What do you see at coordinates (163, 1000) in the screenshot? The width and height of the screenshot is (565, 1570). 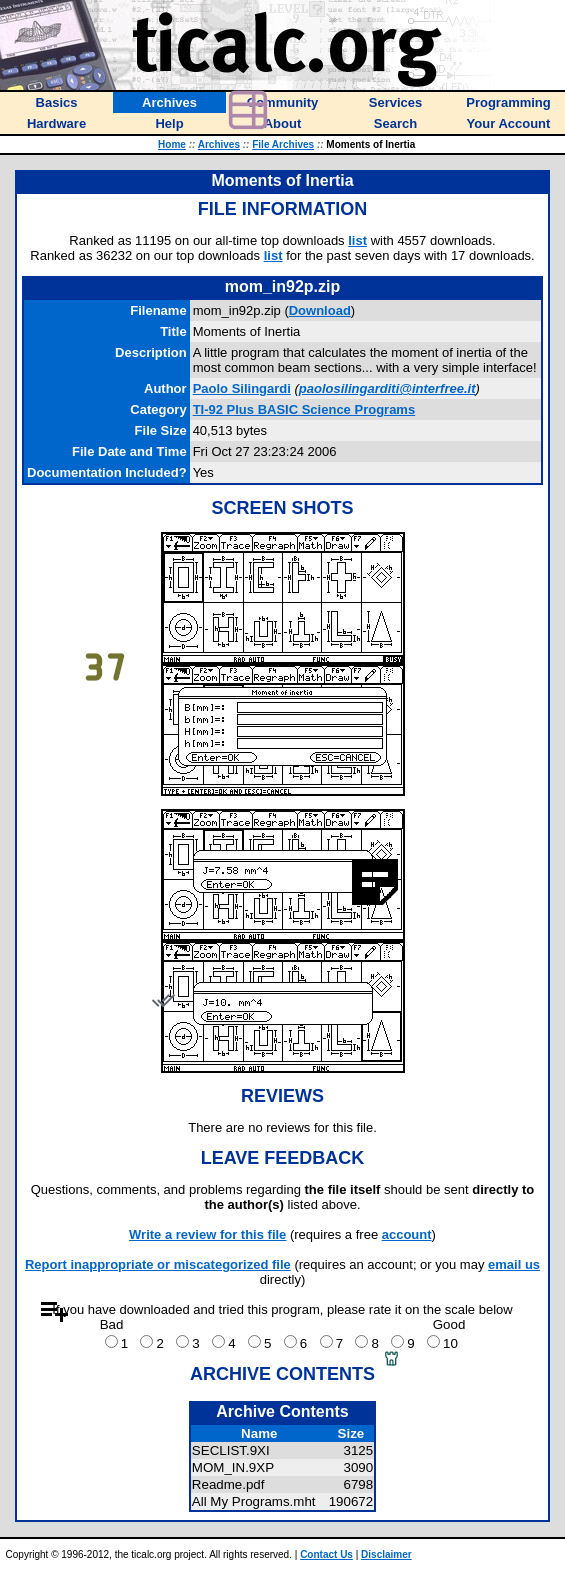 I see `indicates all items have been completed or verified` at bounding box center [163, 1000].